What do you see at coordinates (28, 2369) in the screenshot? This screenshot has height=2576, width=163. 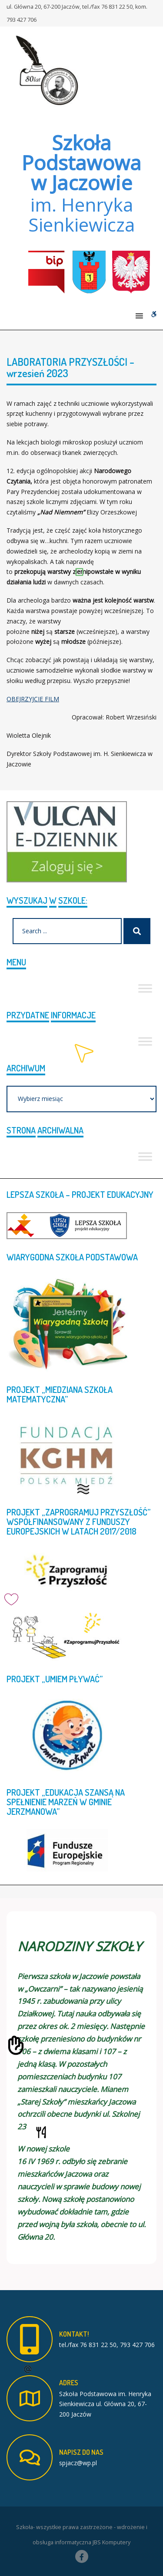 I see `mention or tag a user` at bounding box center [28, 2369].